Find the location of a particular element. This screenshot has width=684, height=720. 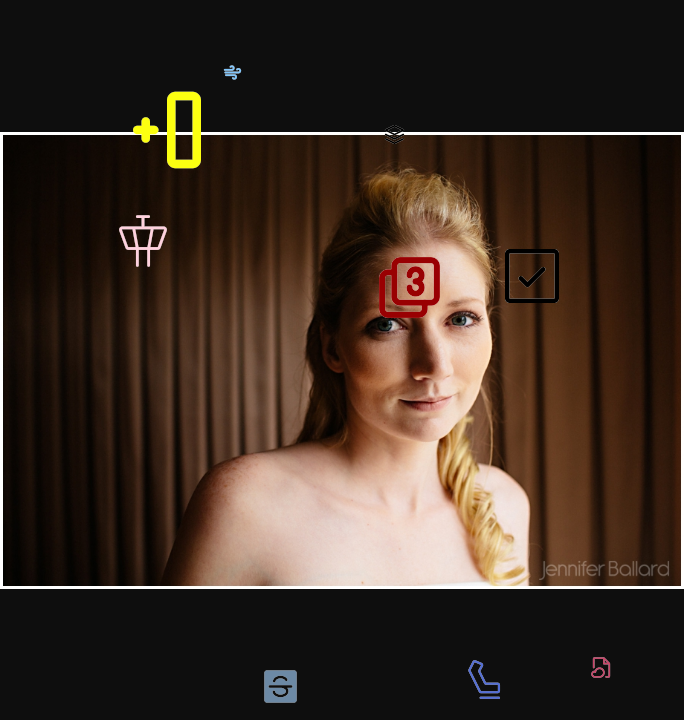

access cloud-synced files is located at coordinates (601, 667).